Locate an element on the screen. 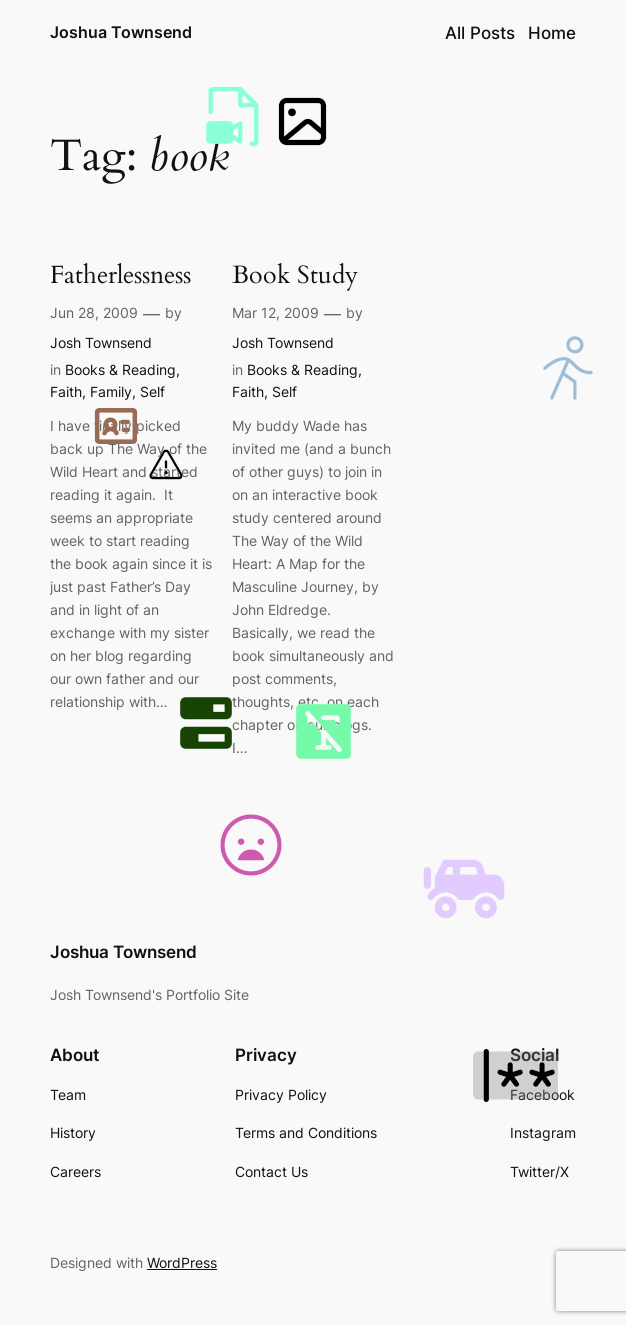 The width and height of the screenshot is (626, 1325). view task list or to-do items is located at coordinates (206, 723).